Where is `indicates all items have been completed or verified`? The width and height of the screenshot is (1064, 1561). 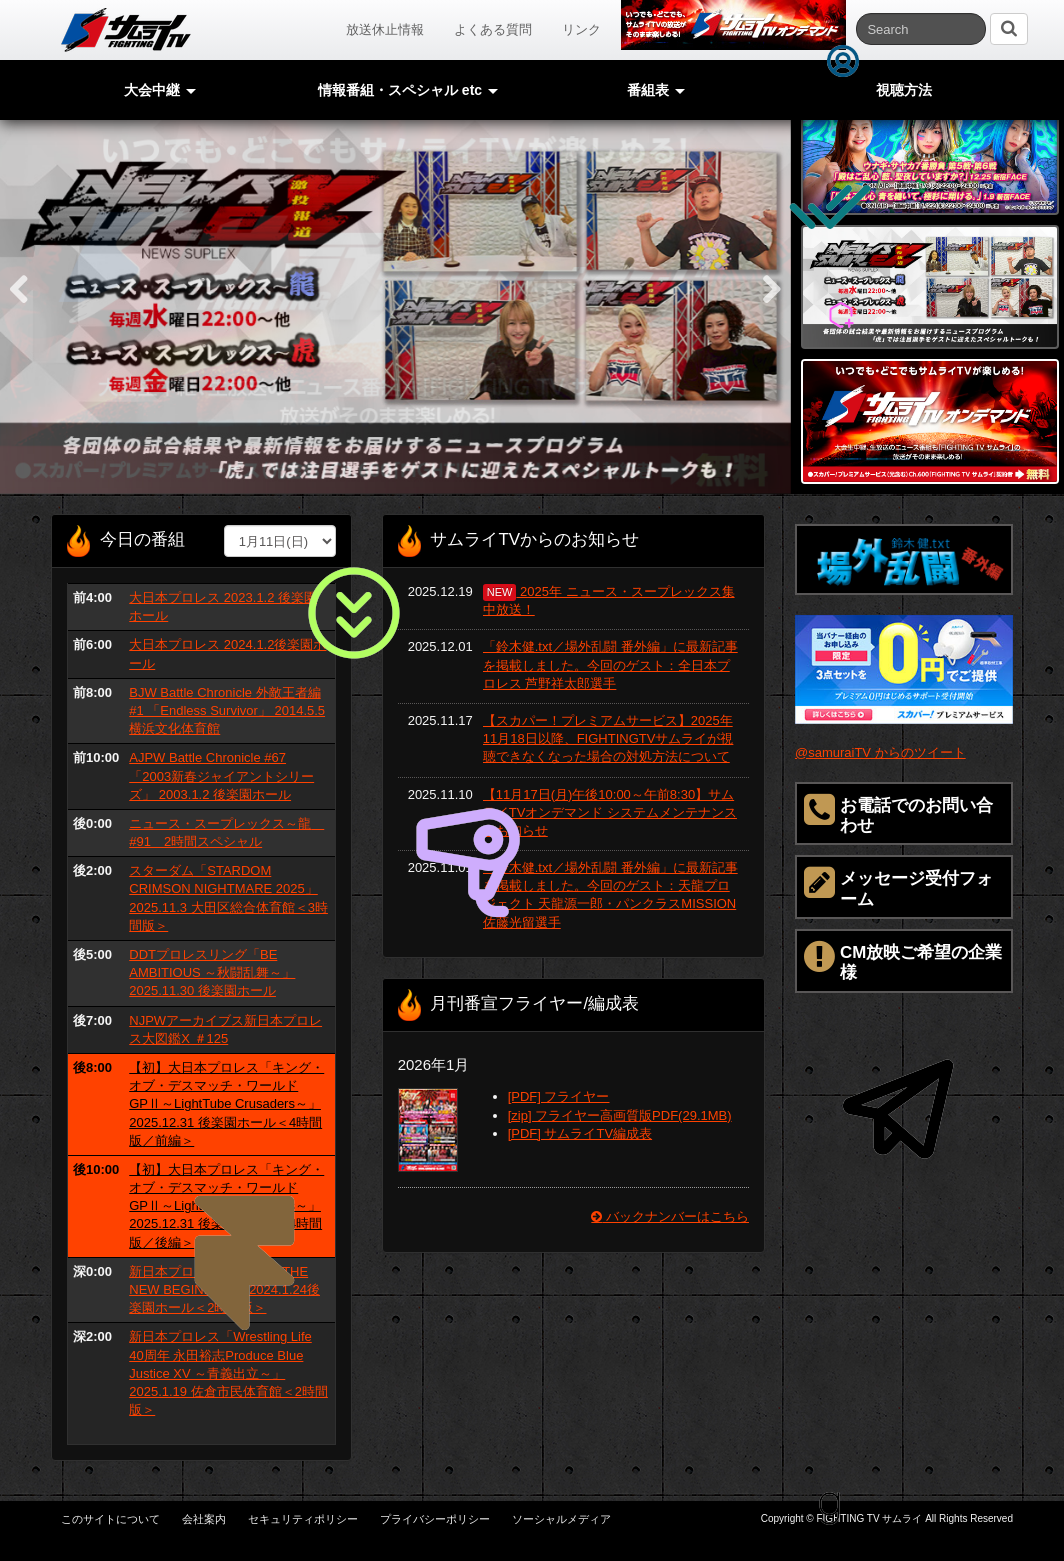 indicates all items have been completed or verified is located at coordinates (830, 207).